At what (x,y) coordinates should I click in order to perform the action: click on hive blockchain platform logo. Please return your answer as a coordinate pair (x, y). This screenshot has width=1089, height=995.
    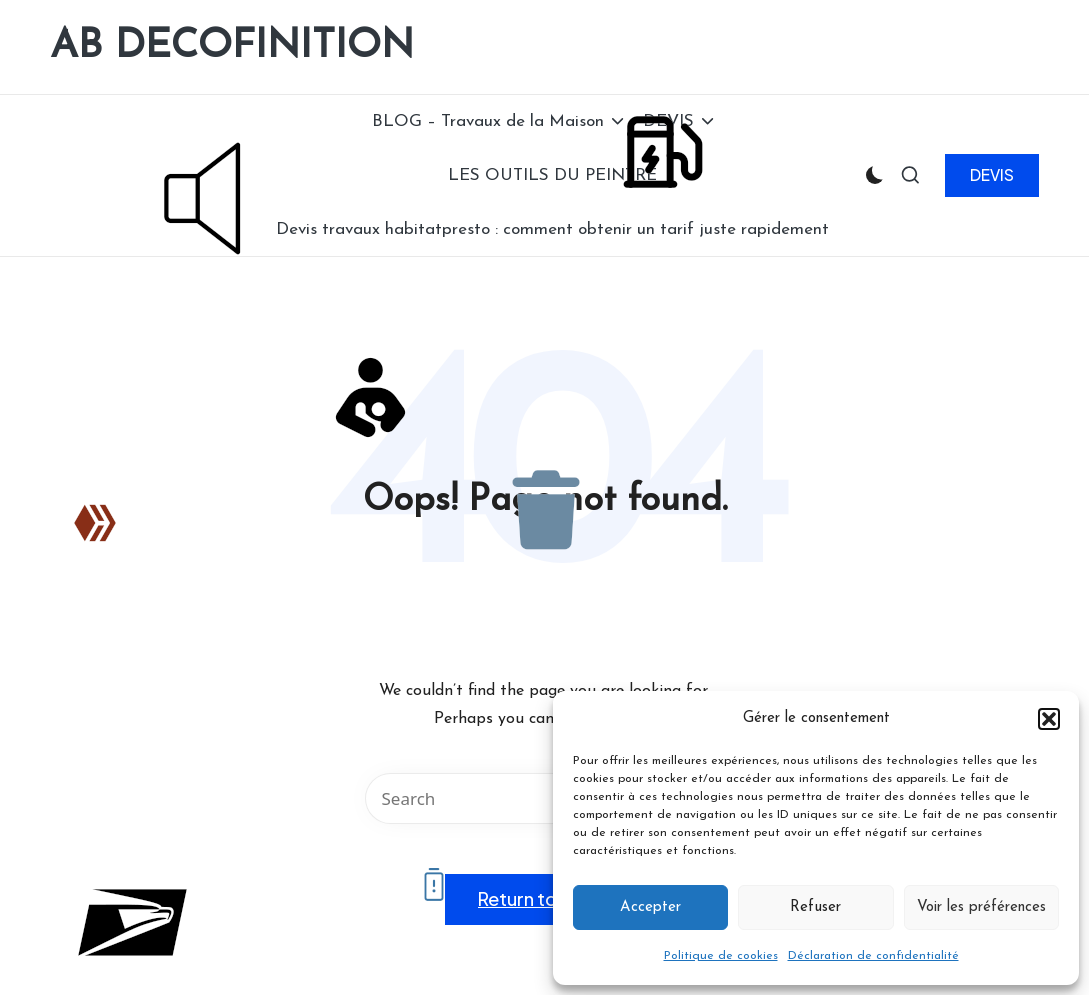
    Looking at the image, I should click on (95, 523).